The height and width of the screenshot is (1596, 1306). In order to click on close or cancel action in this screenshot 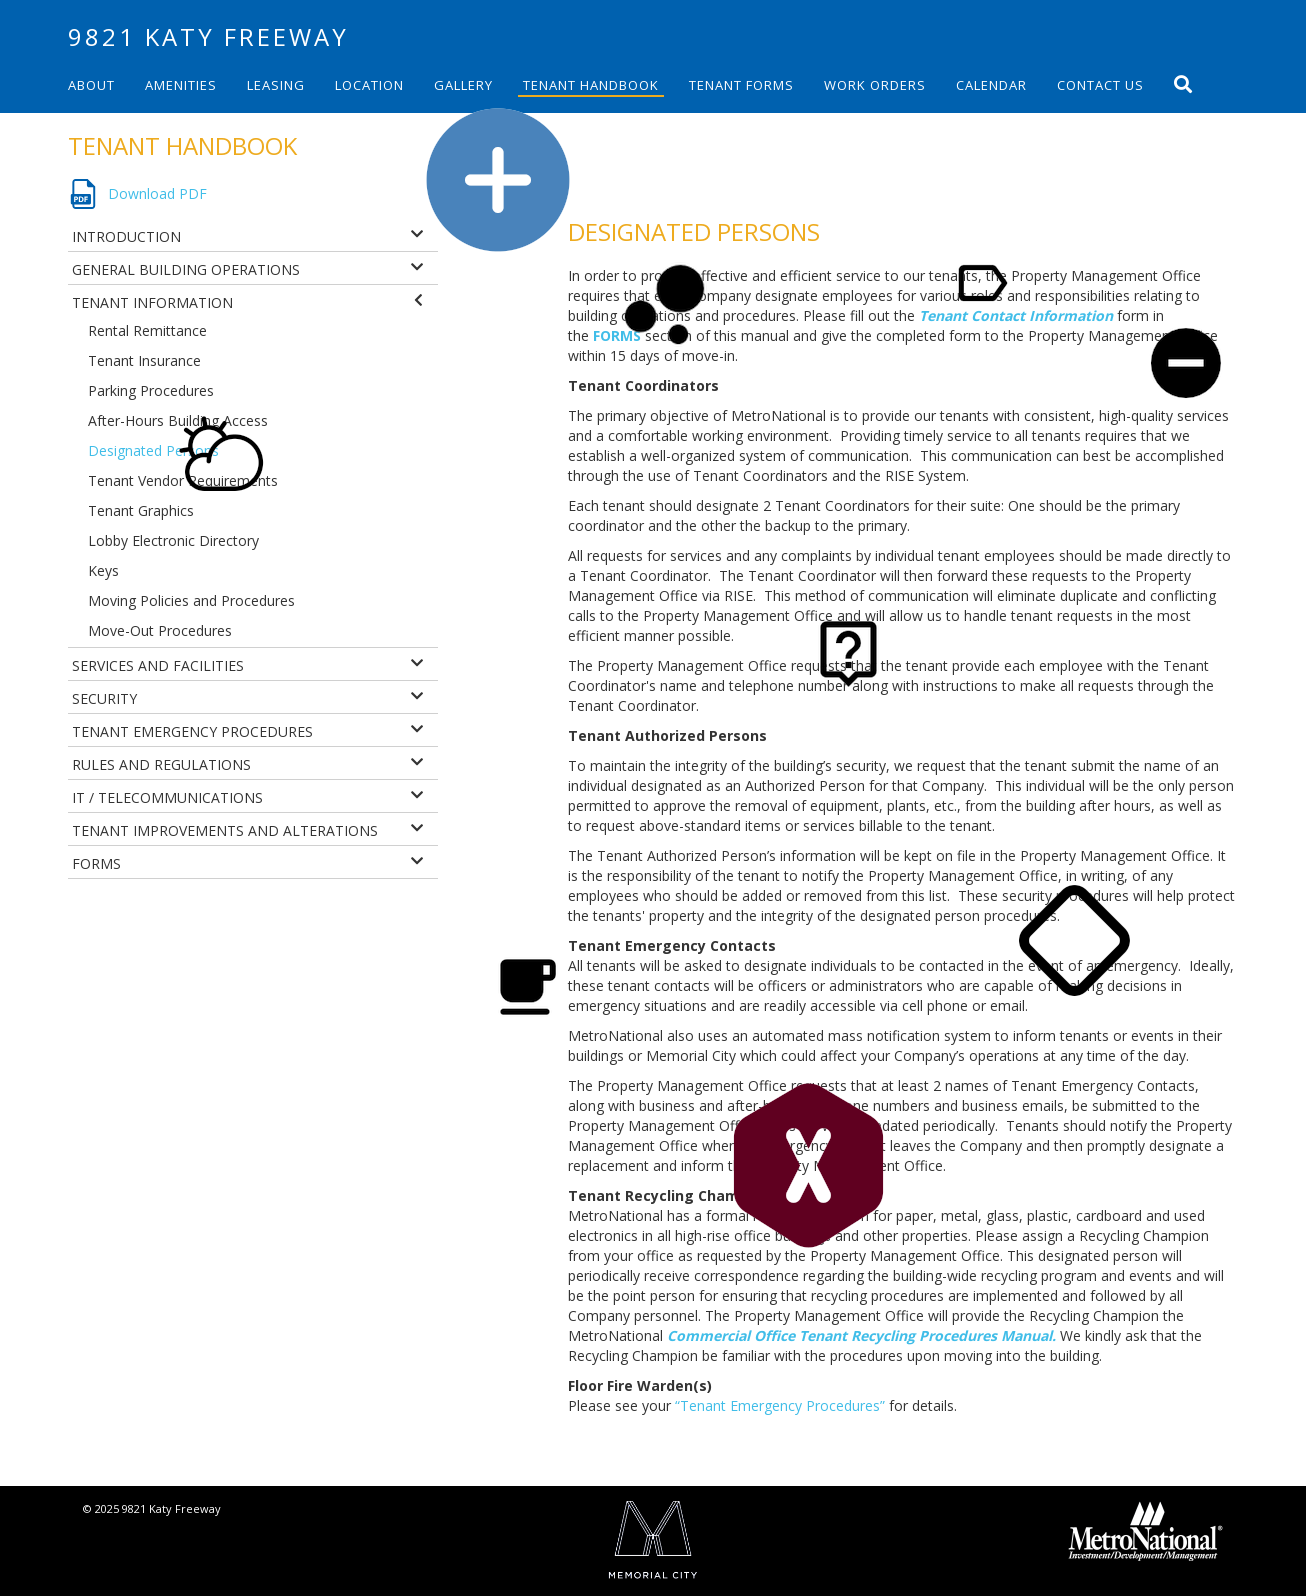, I will do `click(808, 1165)`.